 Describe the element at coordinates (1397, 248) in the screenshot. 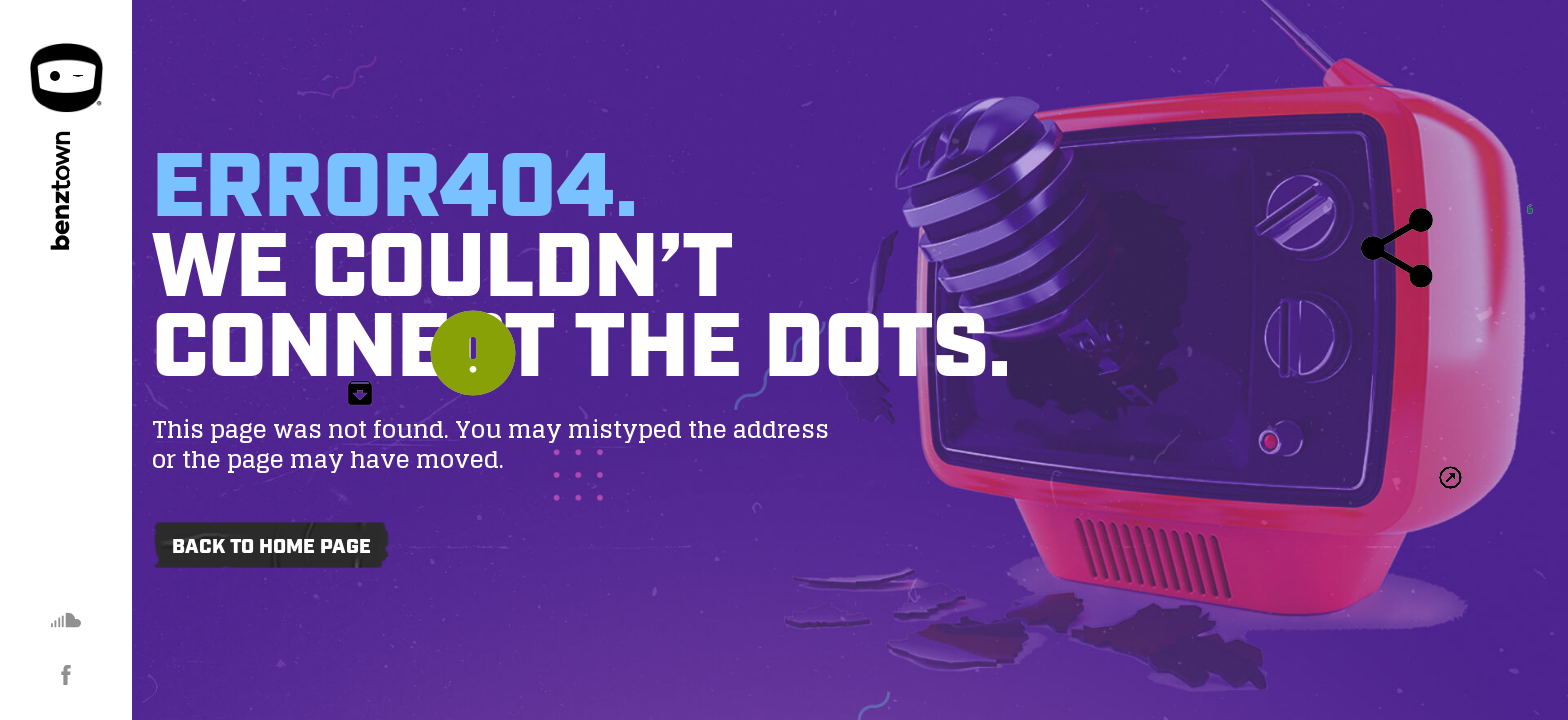

I see `share this content with others` at that location.